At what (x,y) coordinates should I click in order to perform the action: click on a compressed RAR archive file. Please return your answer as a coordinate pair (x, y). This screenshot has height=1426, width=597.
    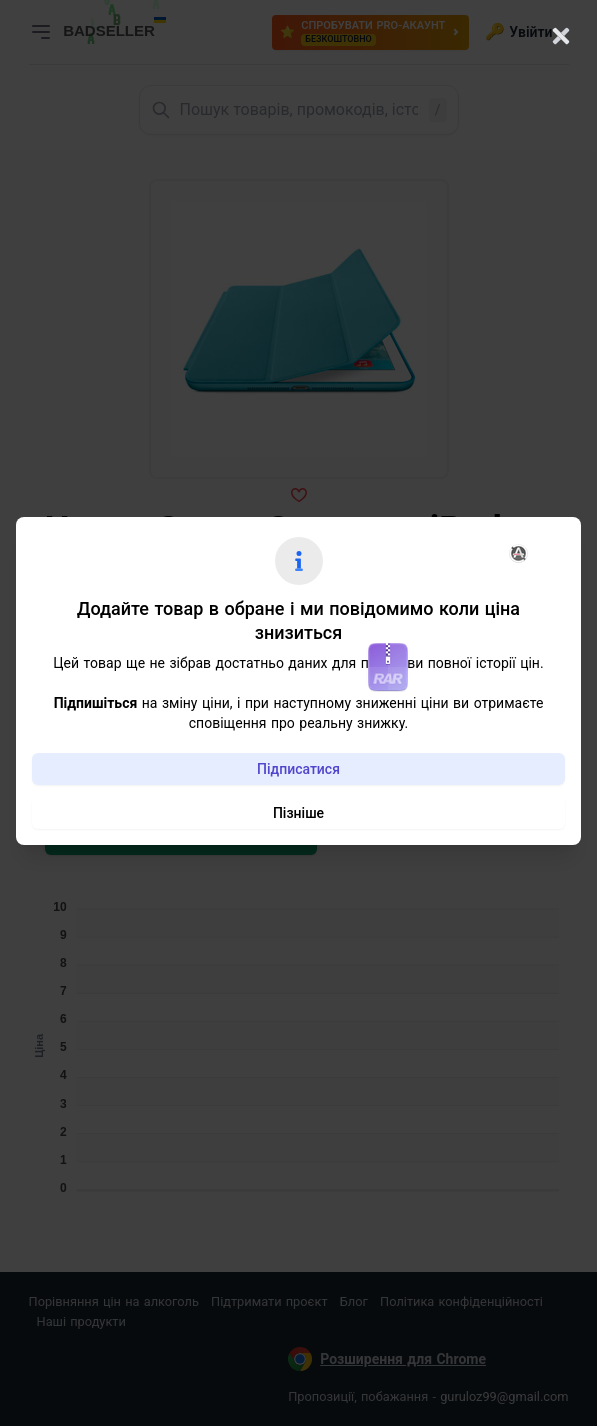
    Looking at the image, I should click on (388, 667).